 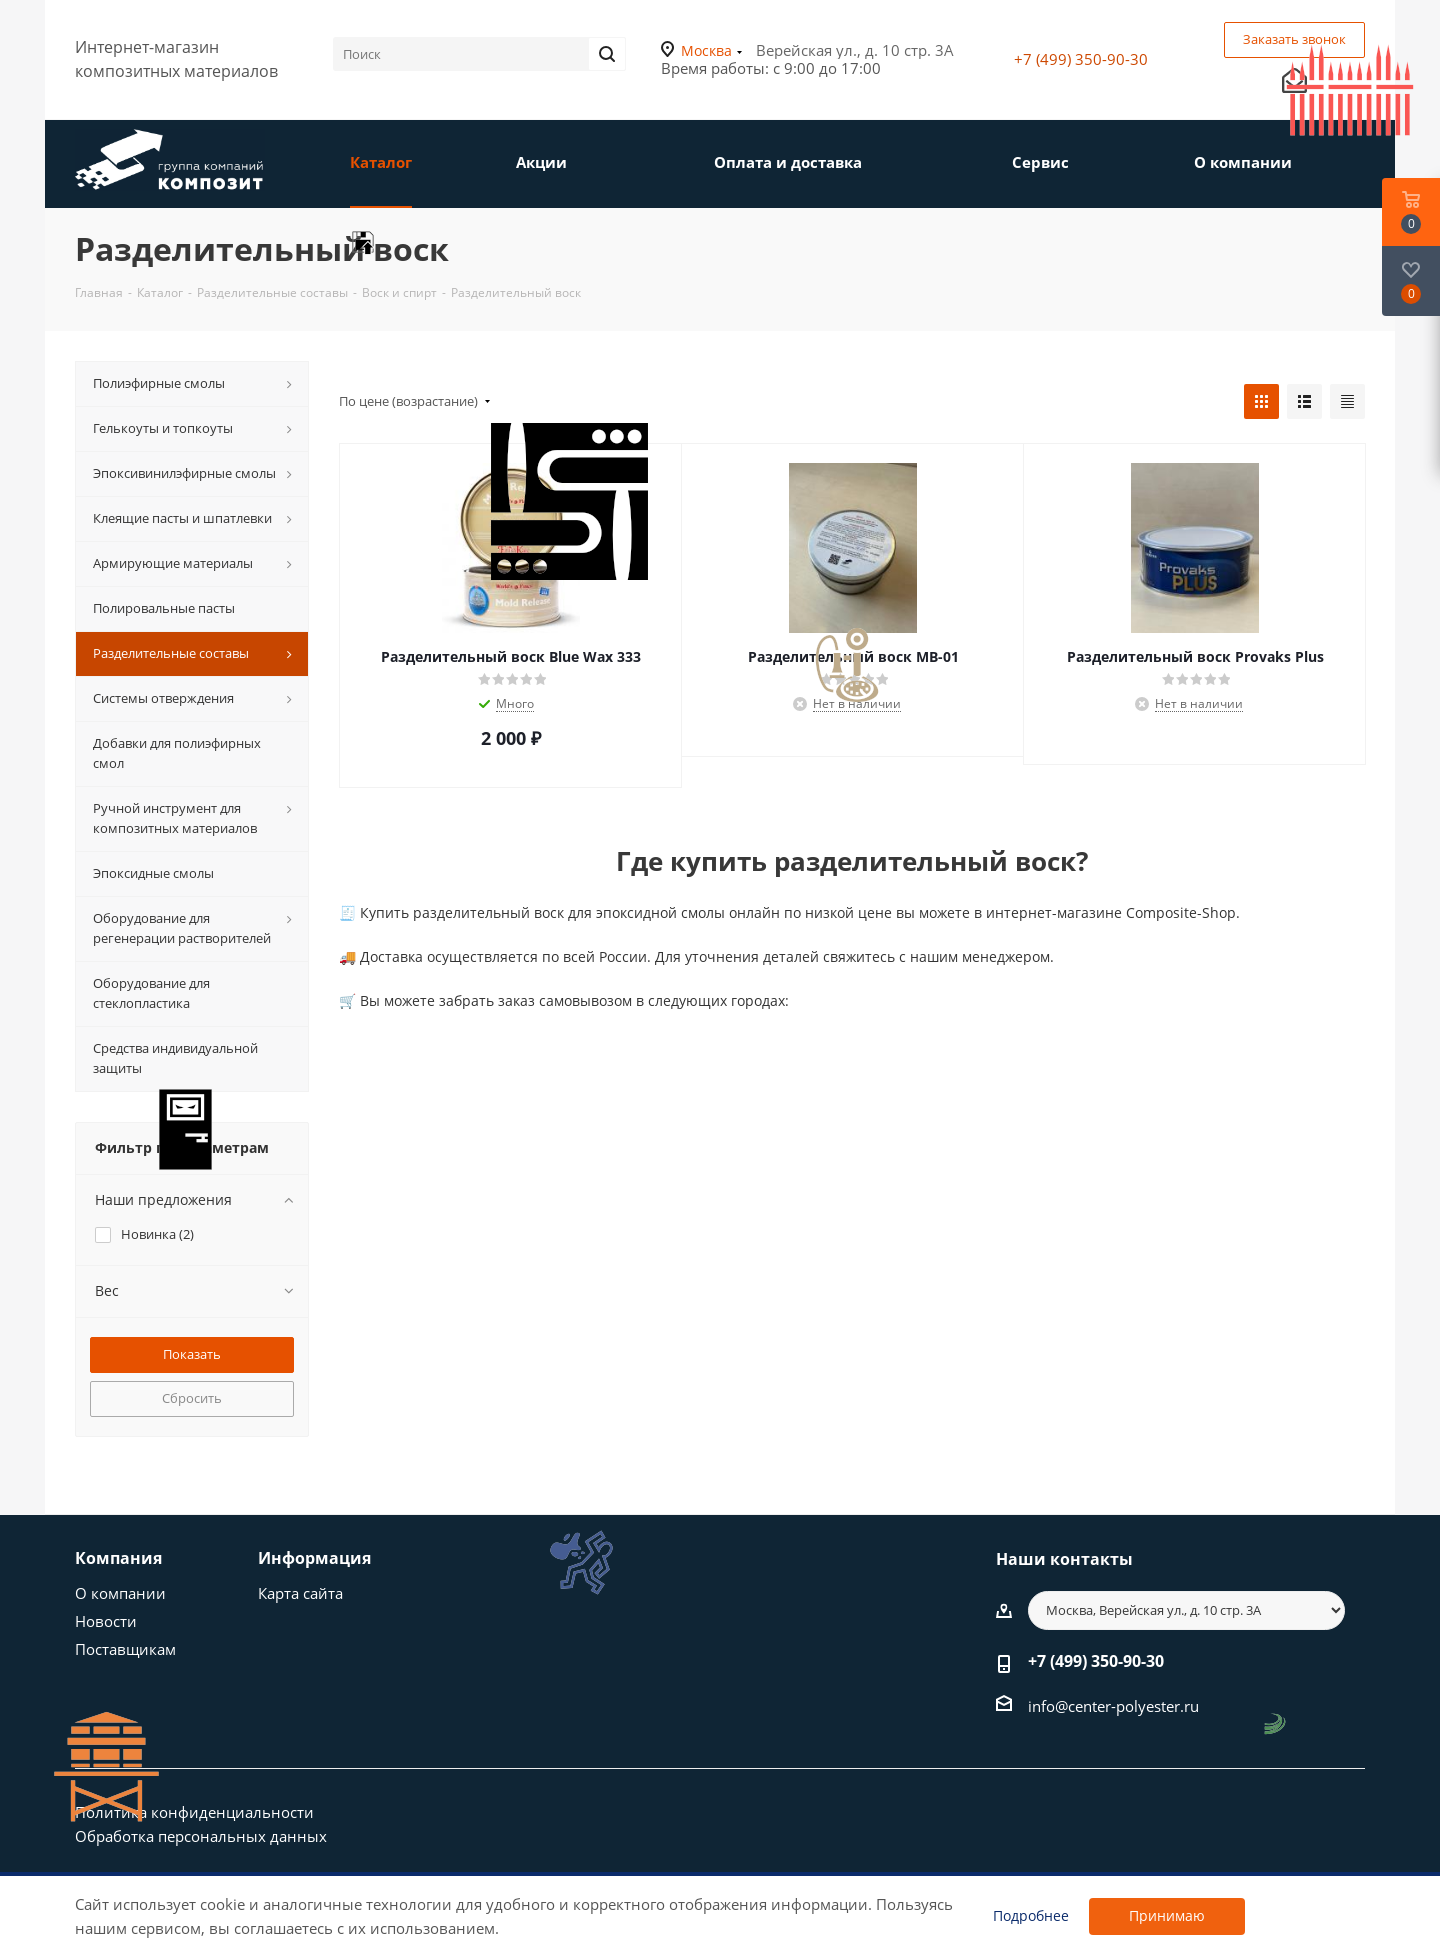 What do you see at coordinates (1350, 74) in the screenshot?
I see `defensive wall or barrier structure in a strategy game` at bounding box center [1350, 74].